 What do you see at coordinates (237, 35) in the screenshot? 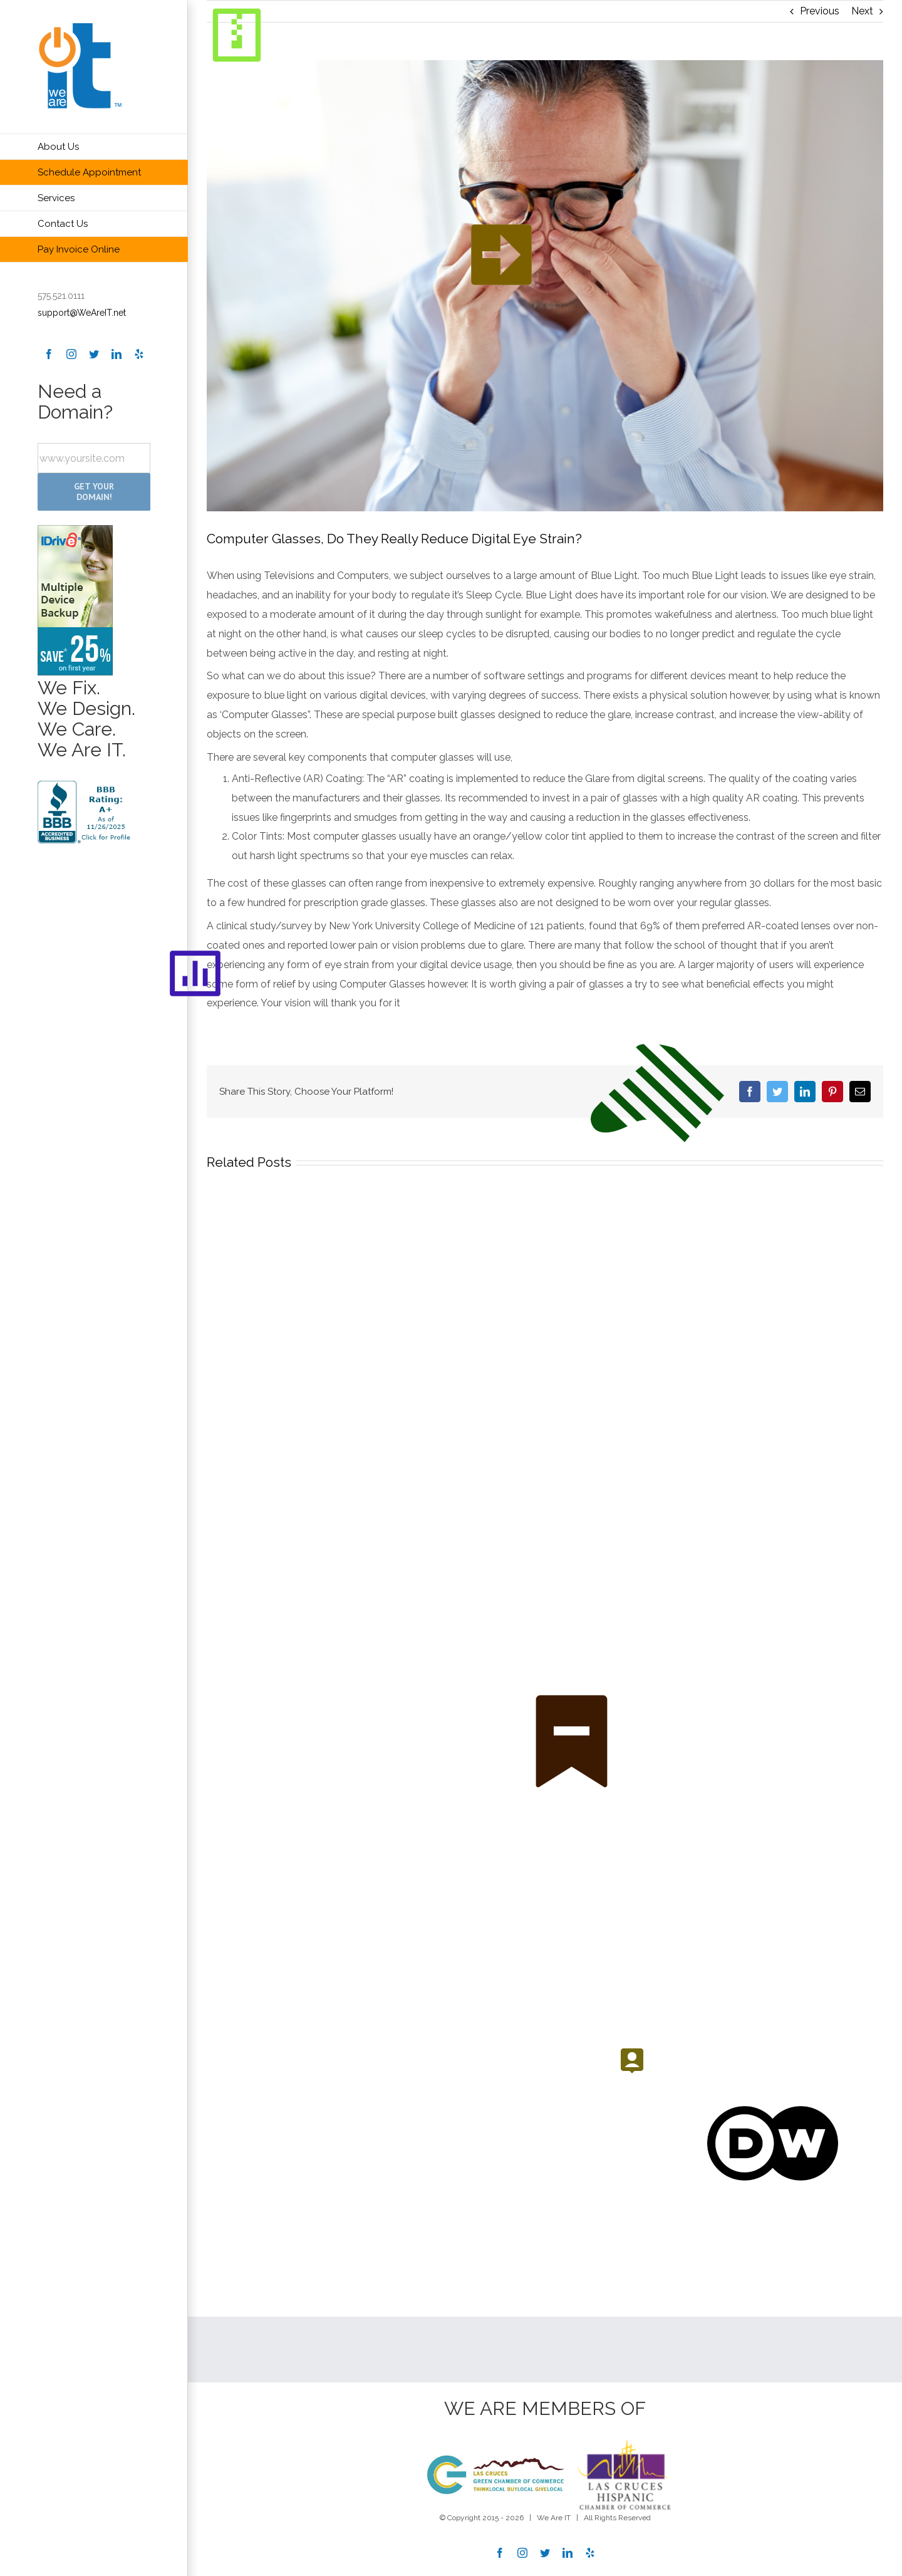
I see `view or open a compressed zip file` at bounding box center [237, 35].